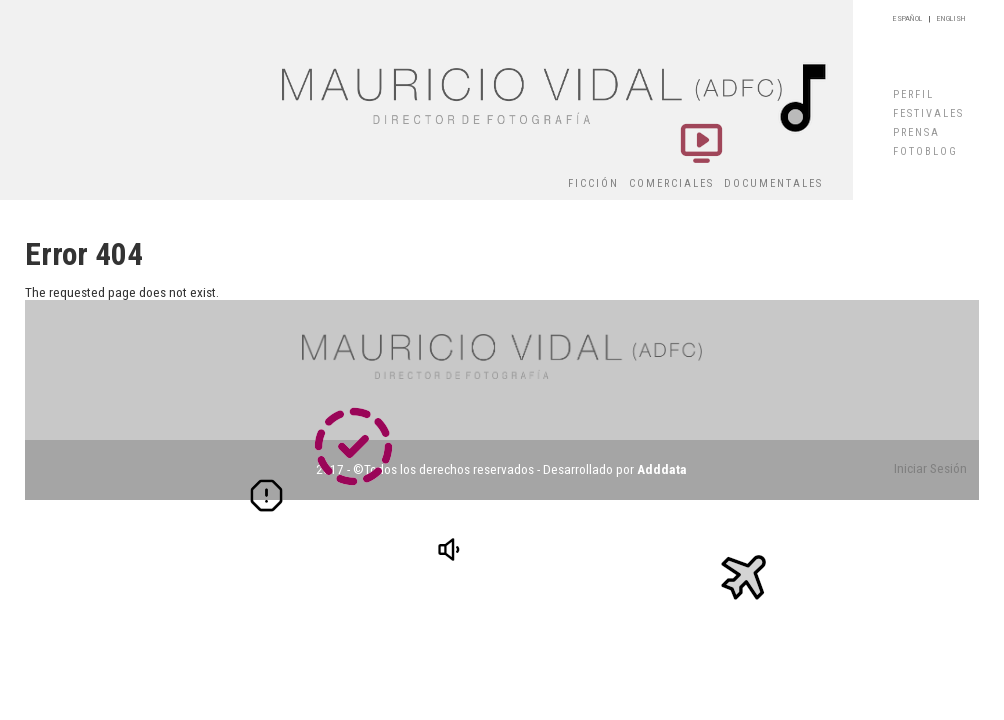 This screenshot has height=720, width=1004. I want to click on play video on monitor or screen, so click(701, 141).